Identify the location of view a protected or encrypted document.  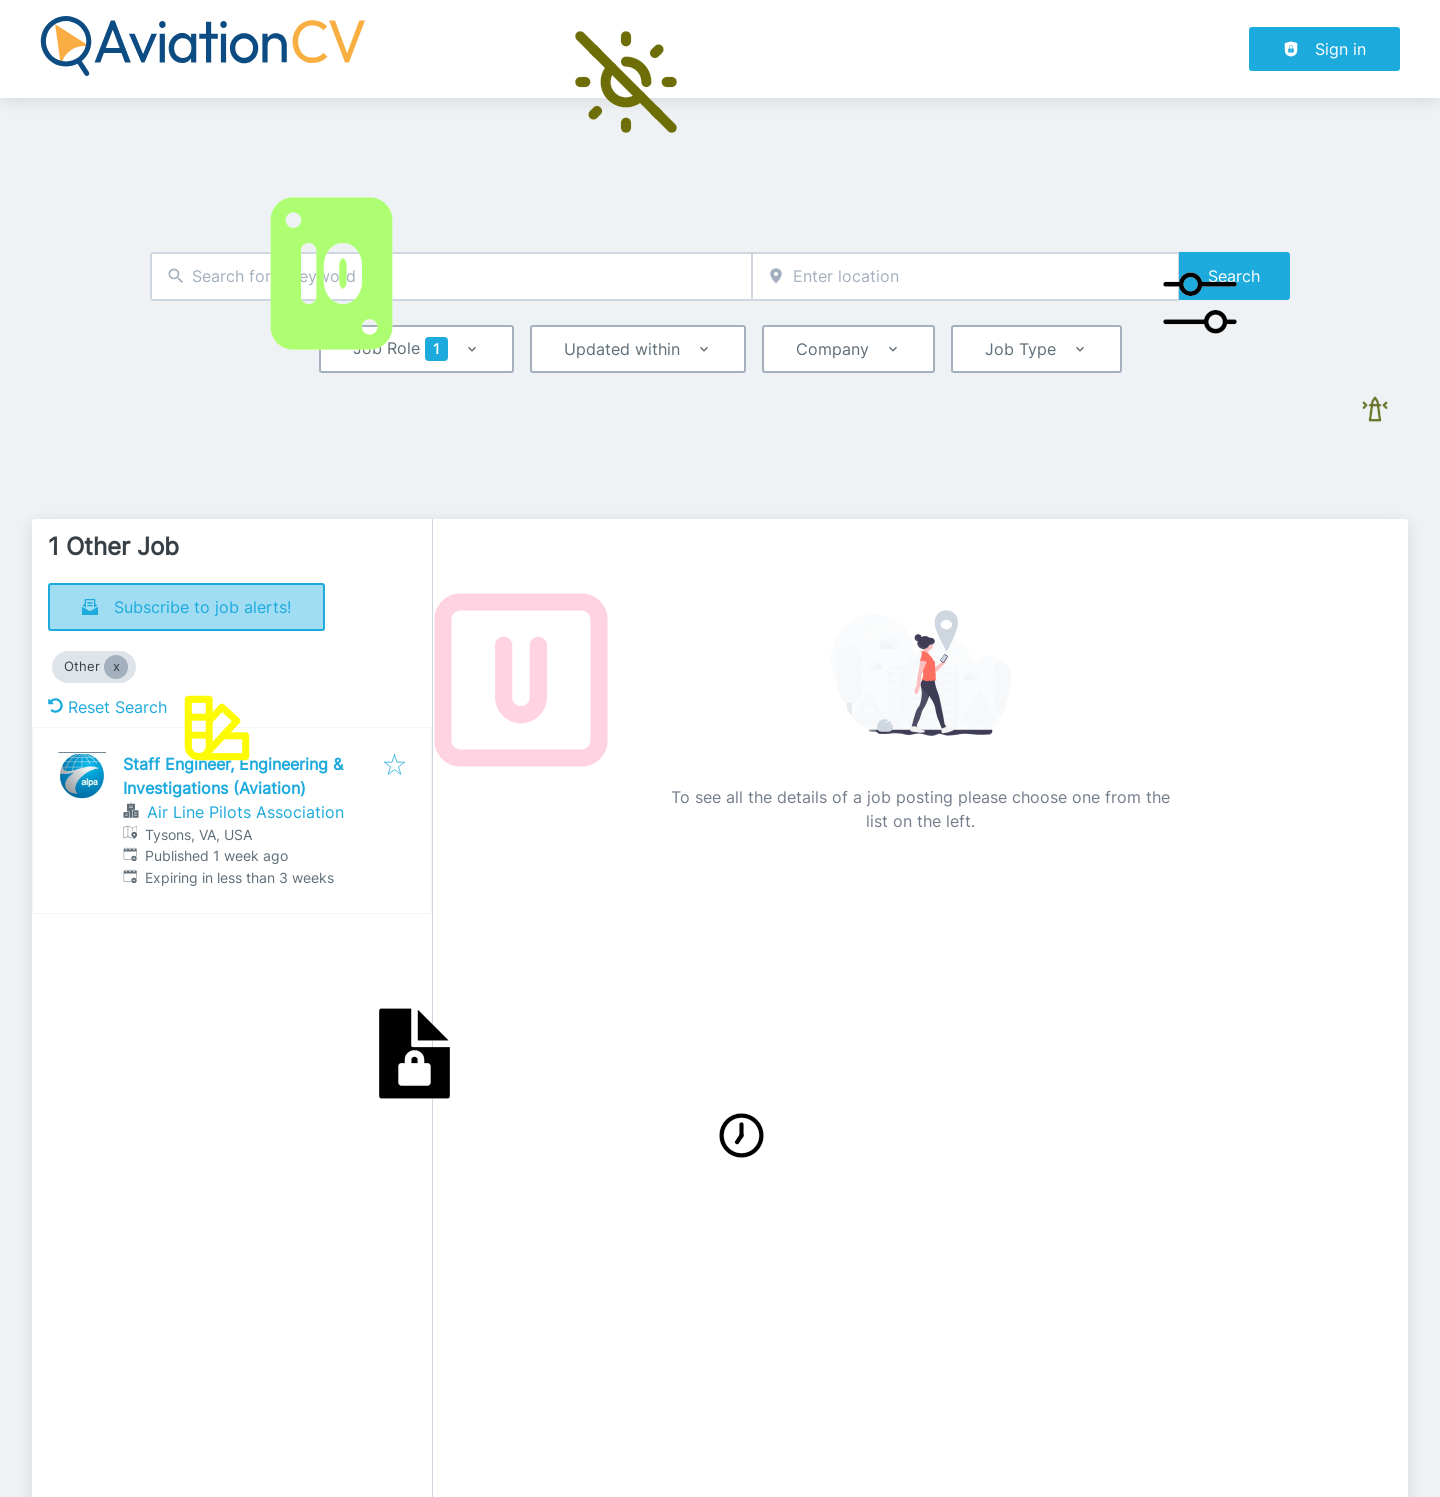
(414, 1053).